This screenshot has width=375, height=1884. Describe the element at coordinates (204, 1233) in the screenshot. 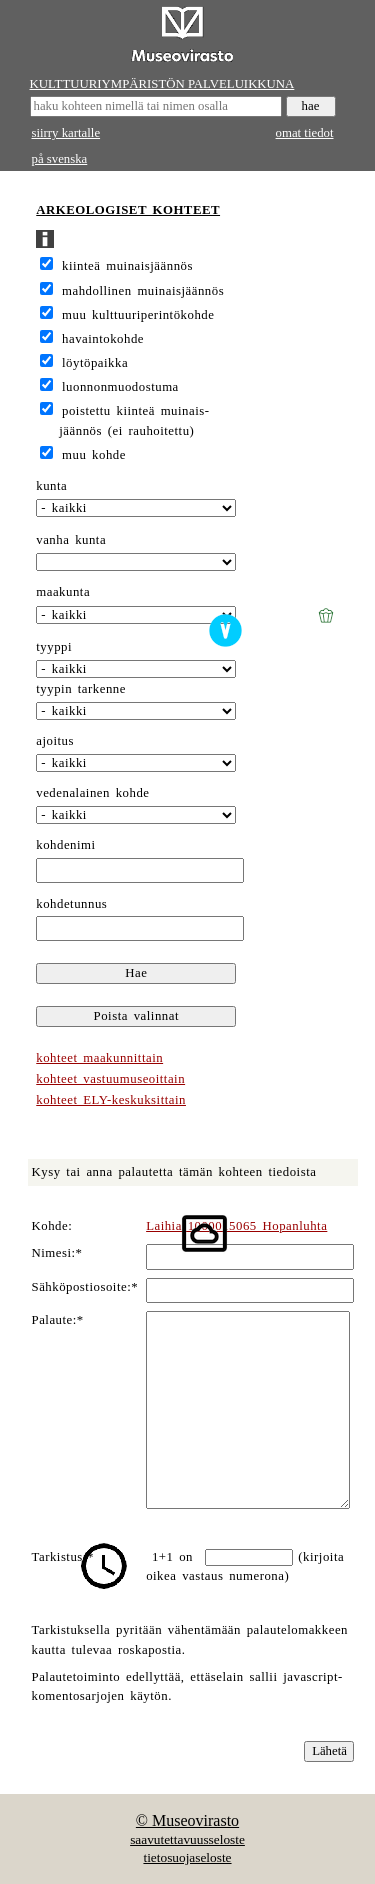

I see `access daydream or screensaver settings` at that location.